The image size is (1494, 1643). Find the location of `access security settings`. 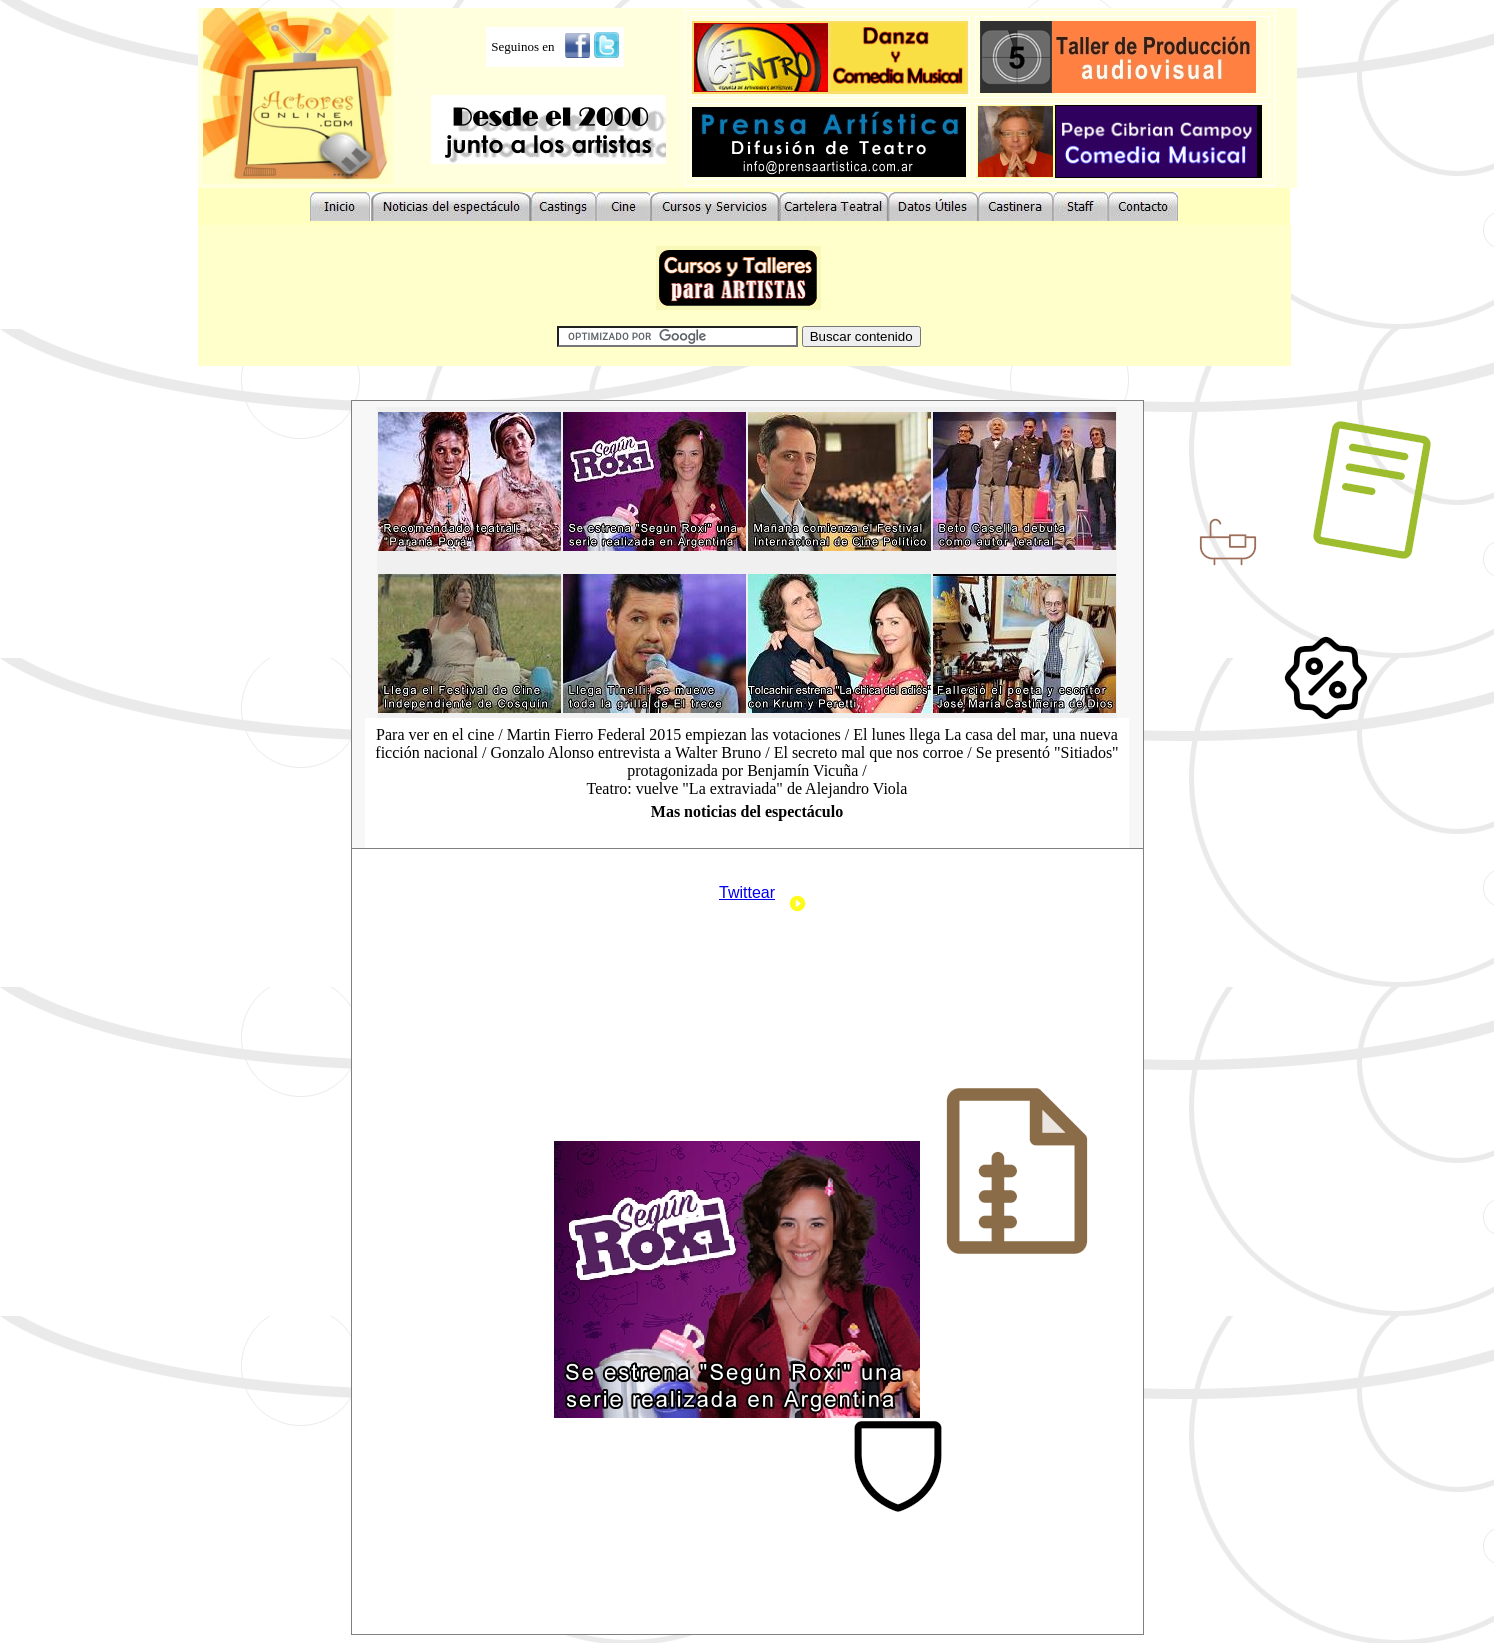

access security settings is located at coordinates (898, 1461).